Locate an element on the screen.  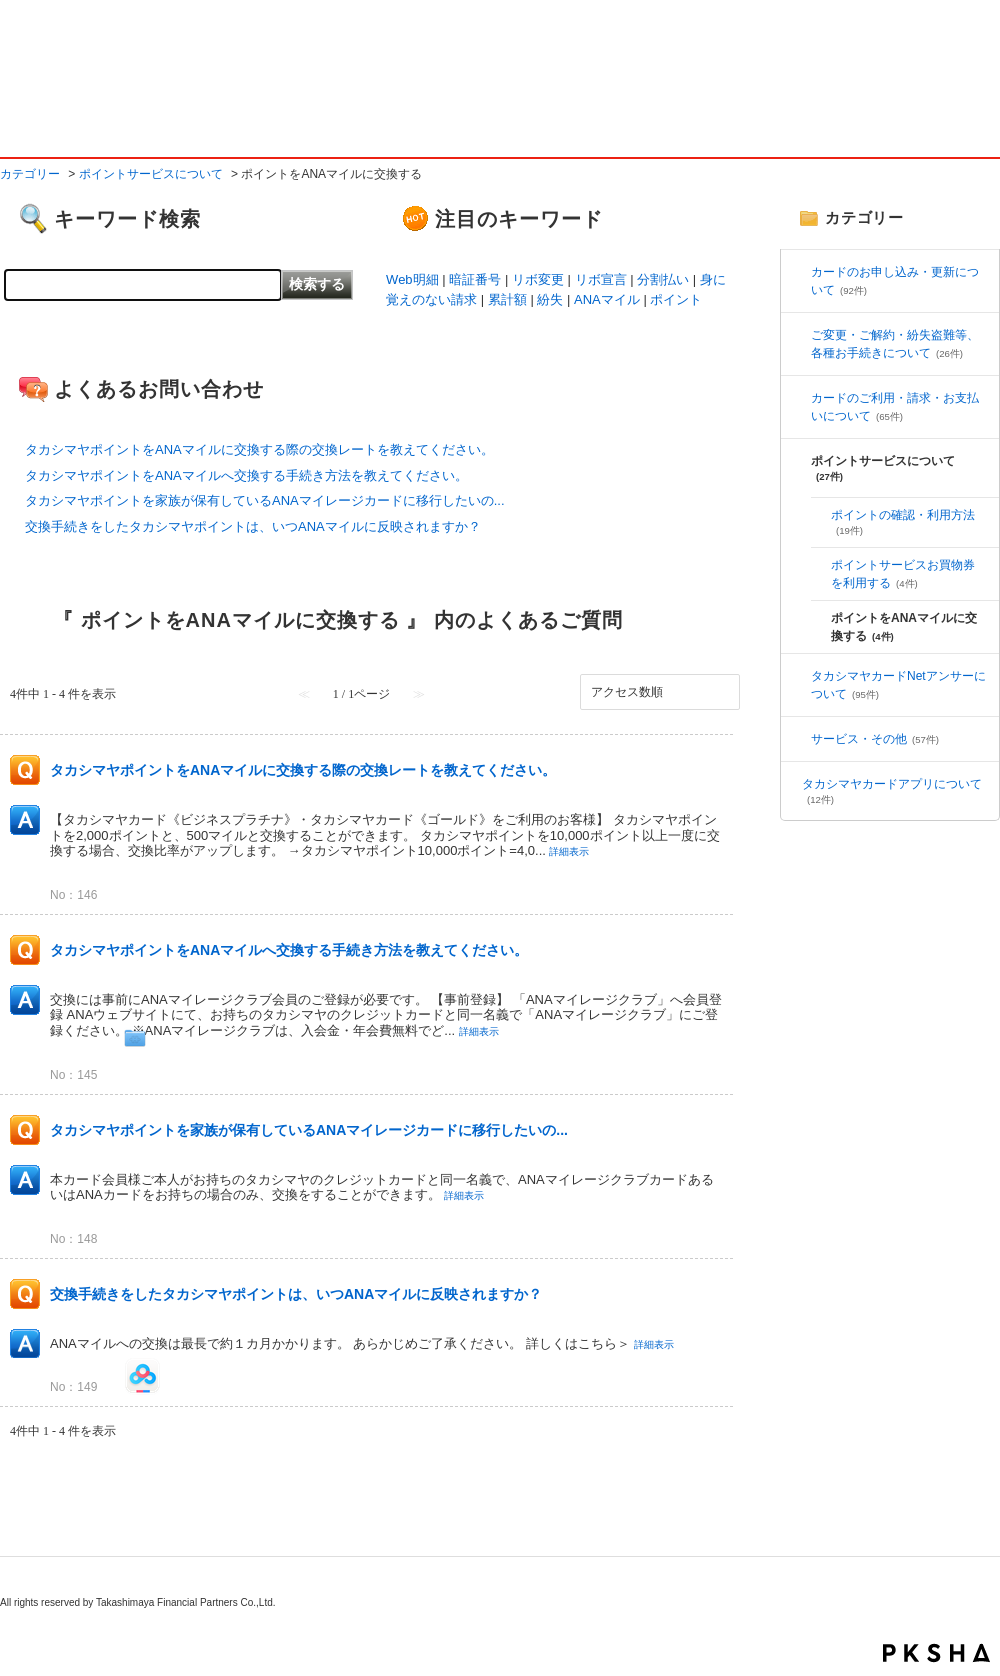
open Baidu Netdisk cloud storage app is located at coordinates (142, 1375).